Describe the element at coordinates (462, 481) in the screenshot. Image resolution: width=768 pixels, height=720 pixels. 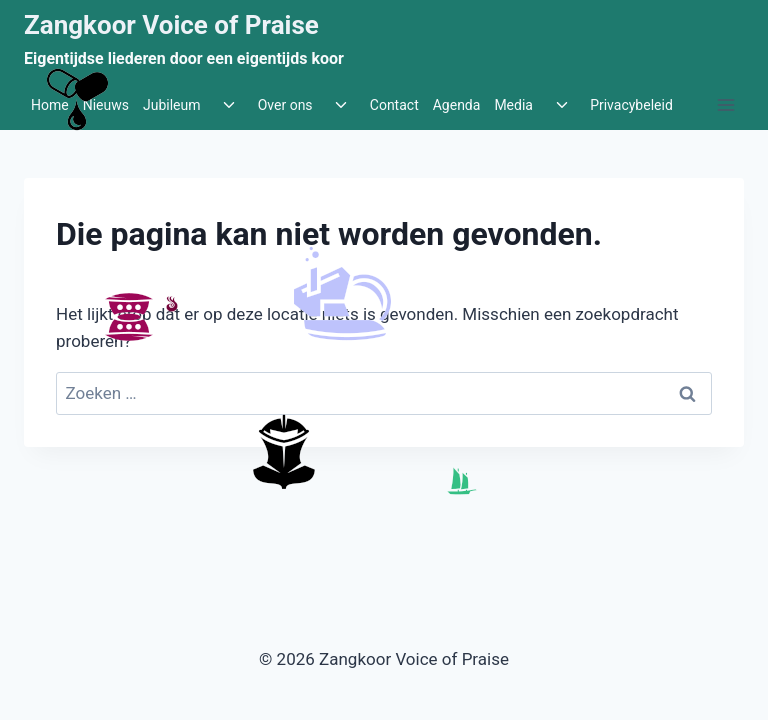
I see `select a sailing boat or nautical vessel` at that location.